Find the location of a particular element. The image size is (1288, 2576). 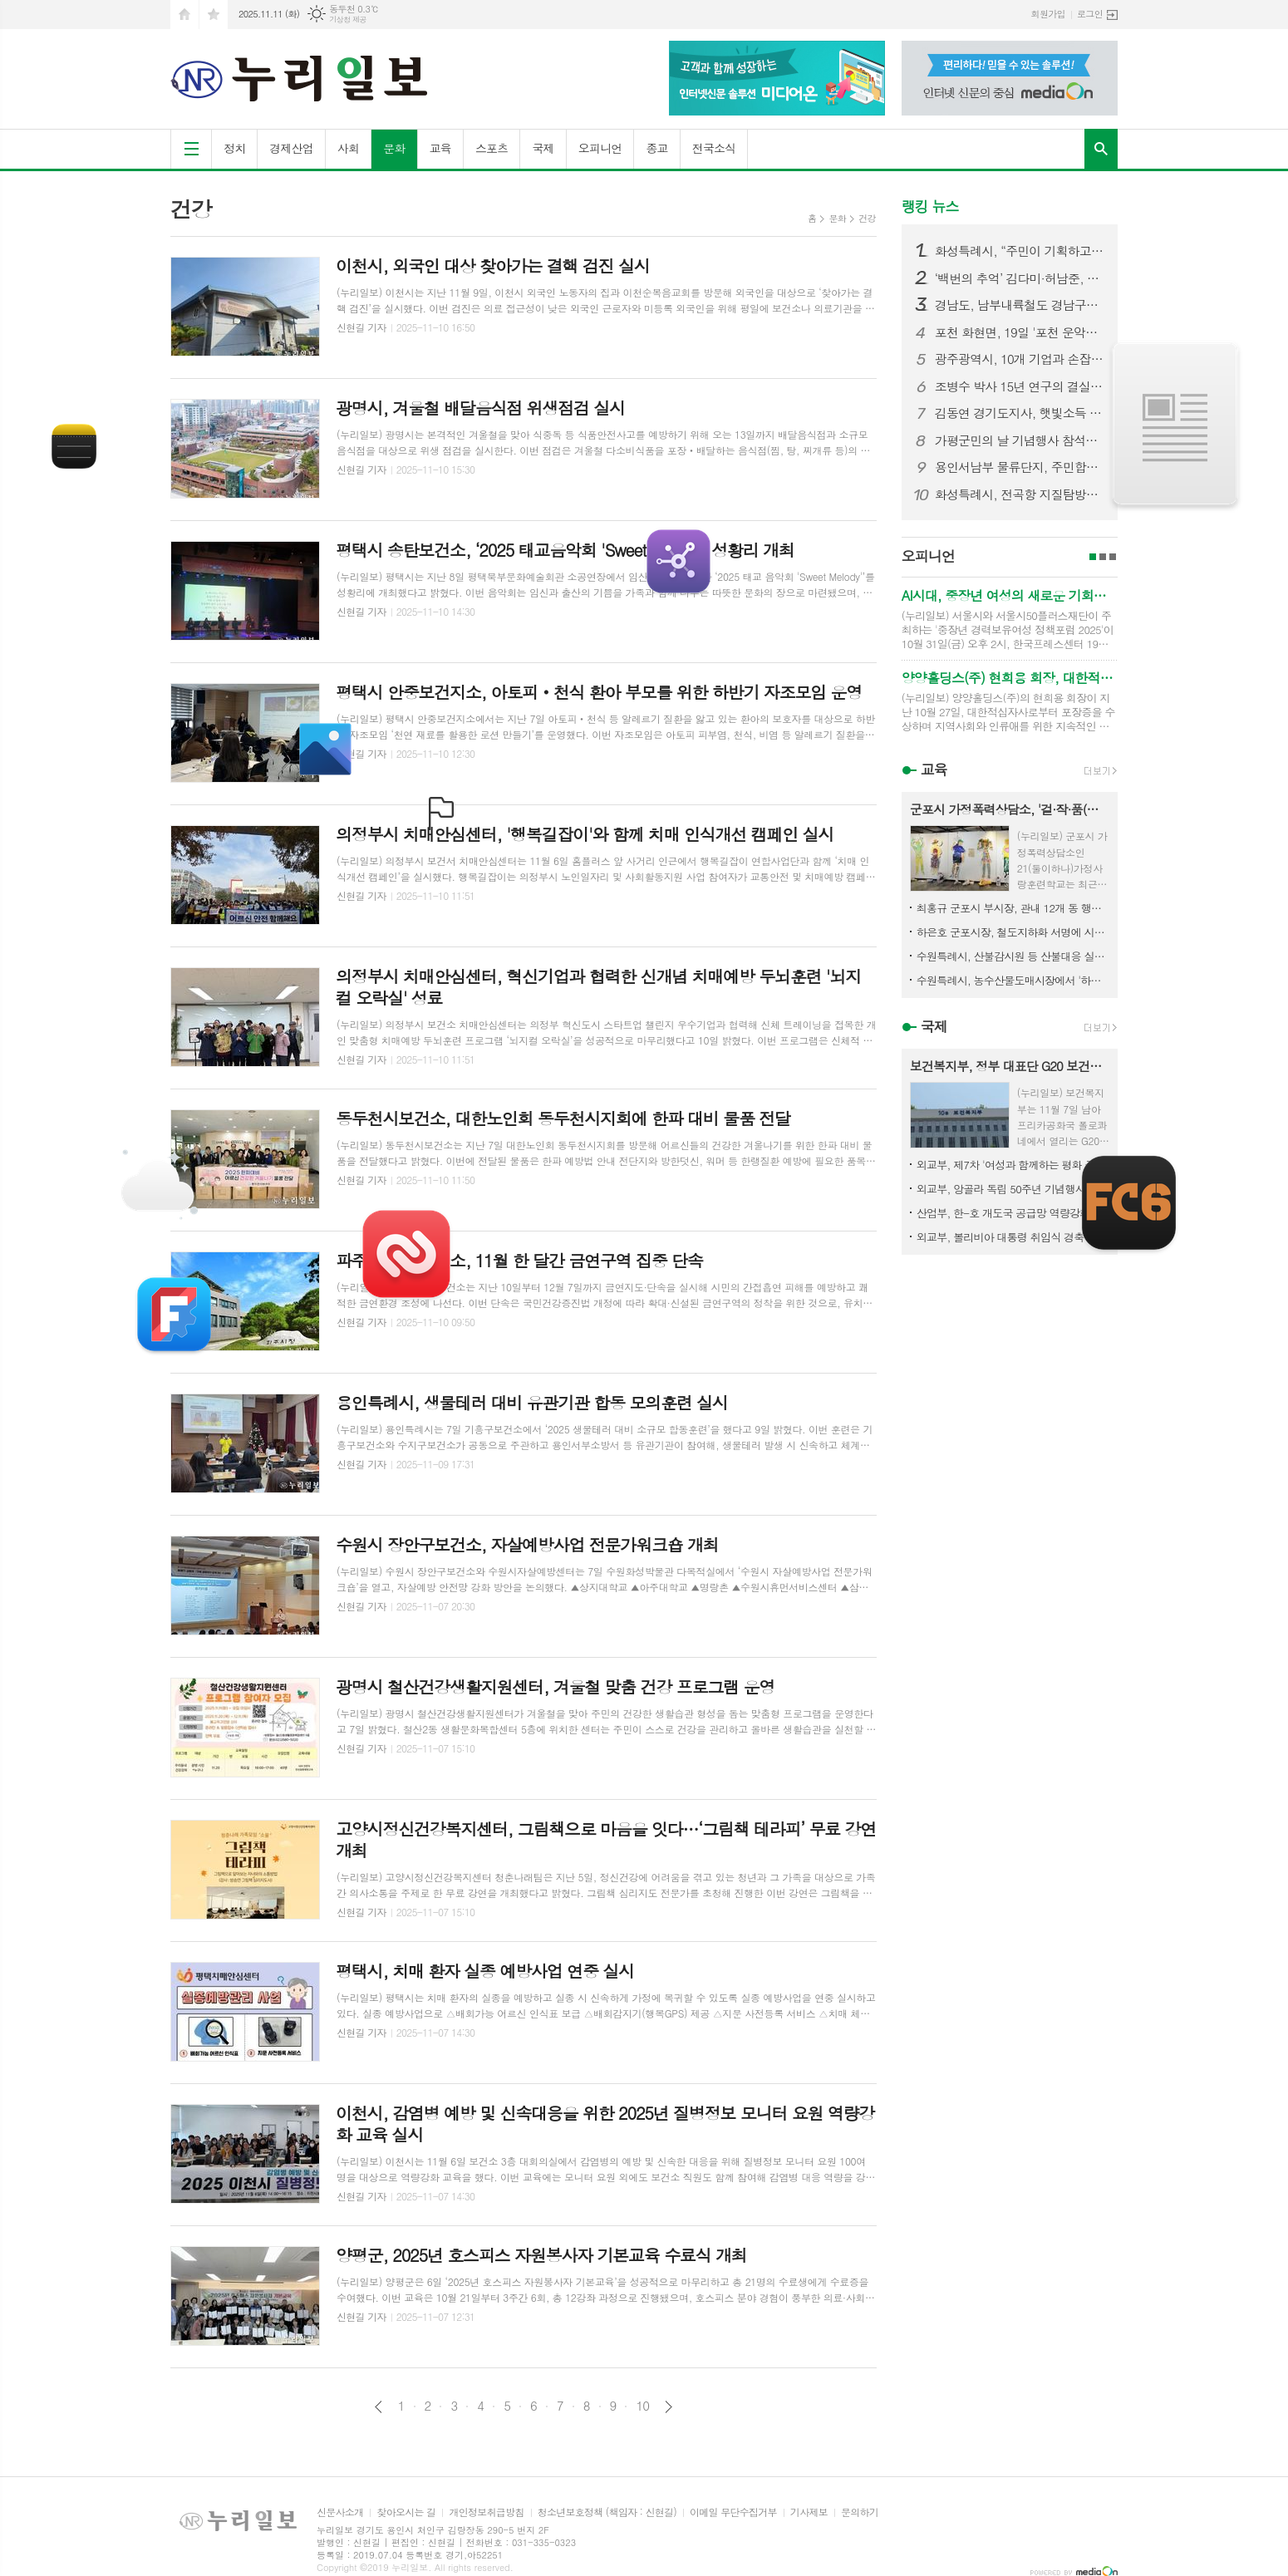

launch Far Cry 6 game is located at coordinates (1128, 1202).